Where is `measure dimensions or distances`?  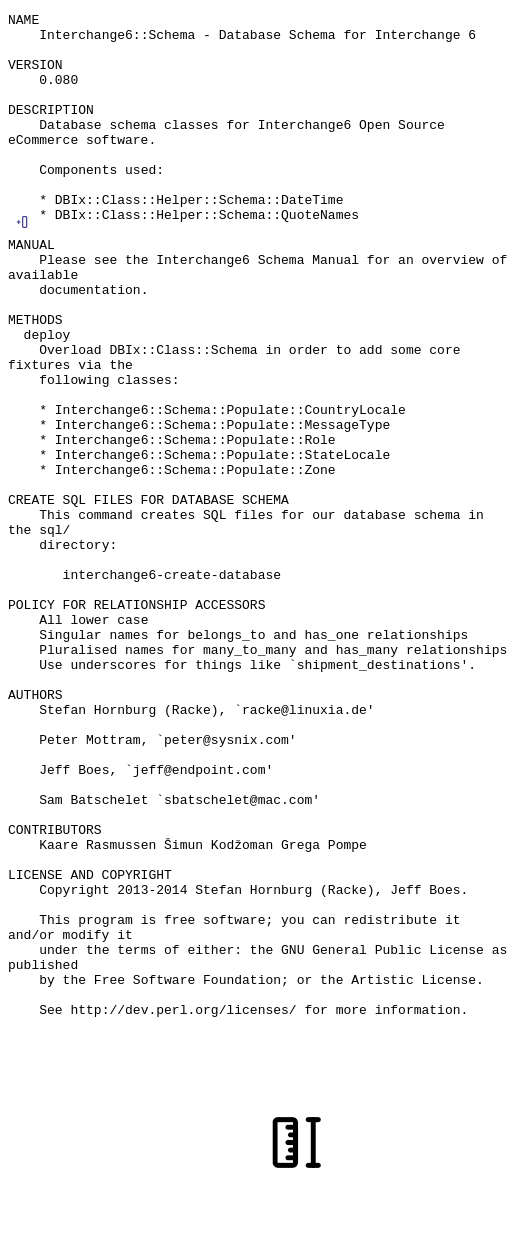 measure dimensions or distances is located at coordinates (295, 1142).